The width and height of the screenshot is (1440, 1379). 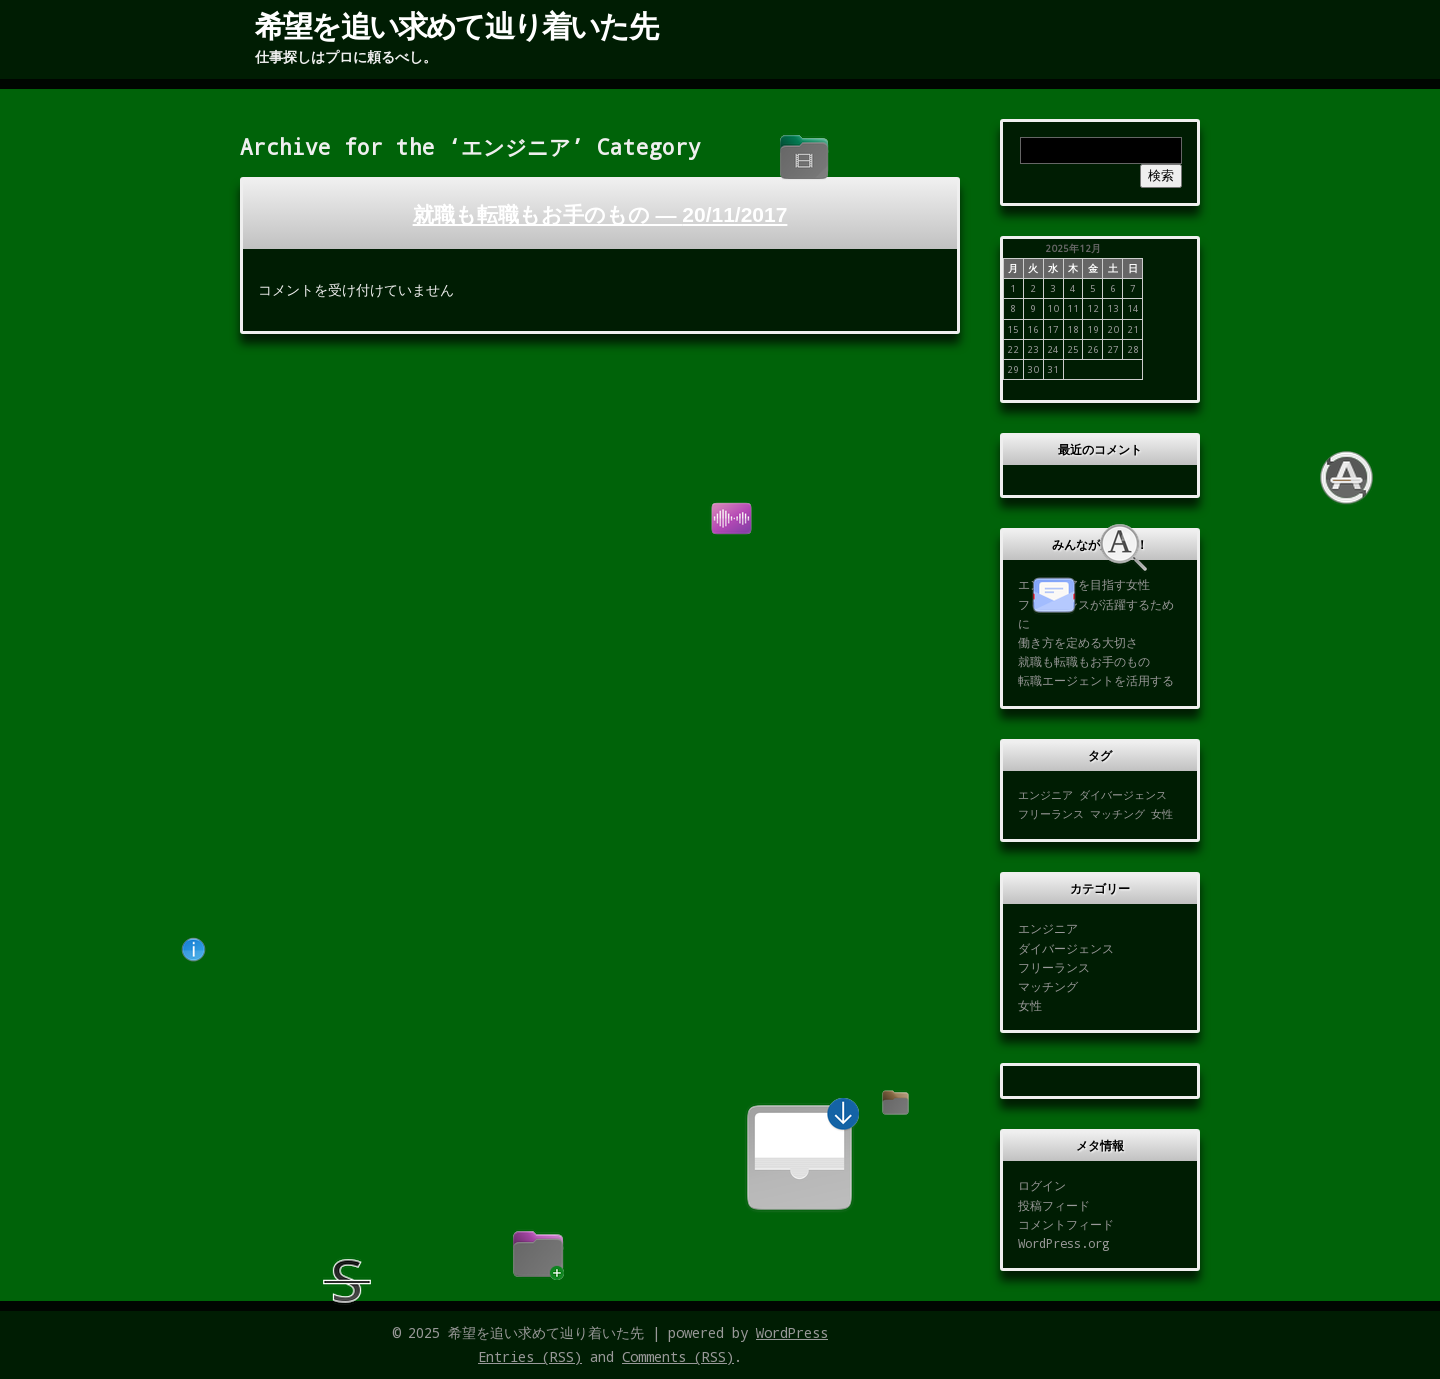 What do you see at coordinates (1346, 477) in the screenshot?
I see `open the software updater application` at bounding box center [1346, 477].